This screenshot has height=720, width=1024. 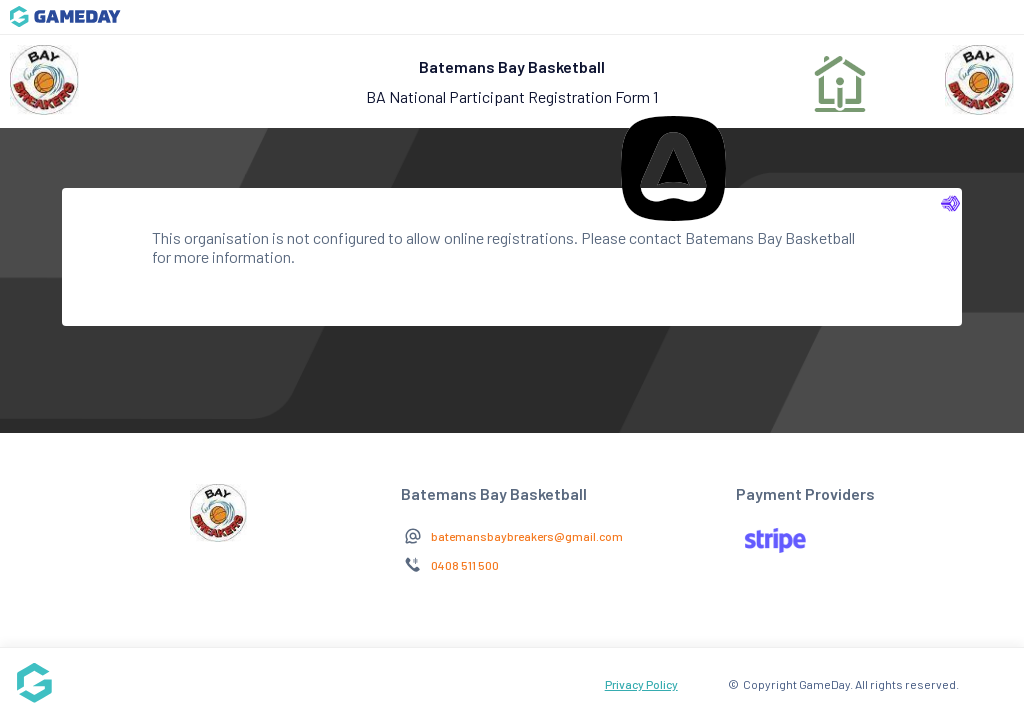 What do you see at coordinates (840, 84) in the screenshot?
I see `Iconify logo - open source icon framework` at bounding box center [840, 84].